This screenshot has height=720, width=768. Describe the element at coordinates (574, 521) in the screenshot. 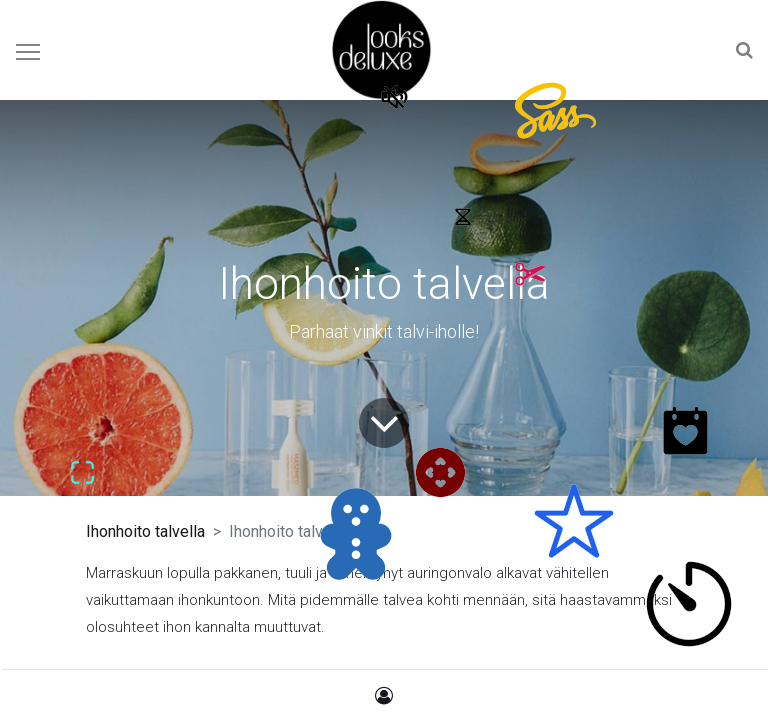

I see `add to favorites` at that location.